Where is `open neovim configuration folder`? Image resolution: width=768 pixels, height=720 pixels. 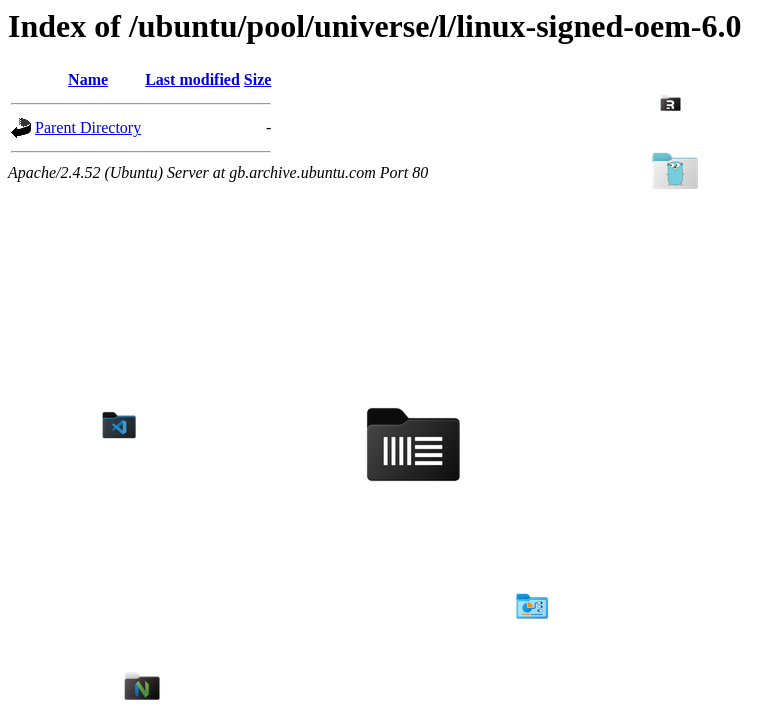
open neovim configuration folder is located at coordinates (142, 687).